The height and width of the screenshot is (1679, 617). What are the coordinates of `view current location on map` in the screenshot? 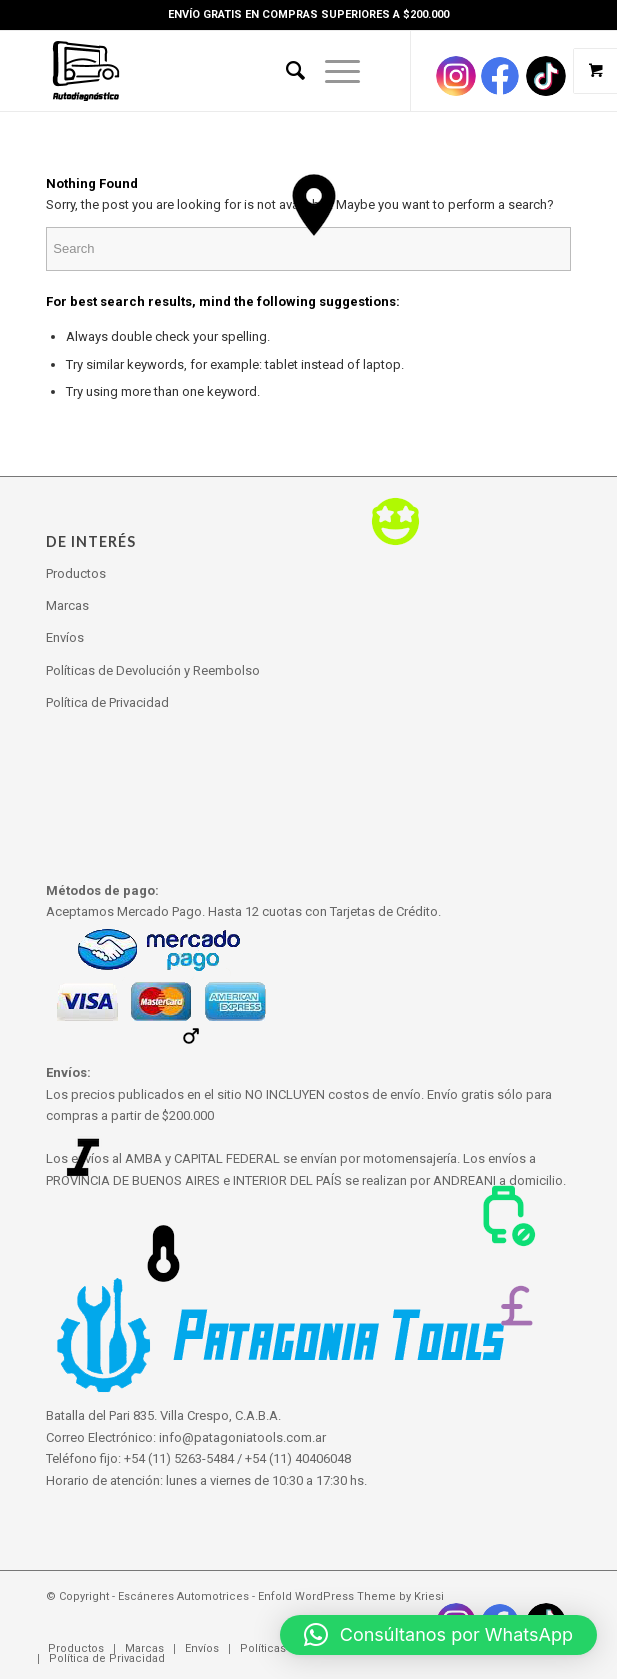 It's located at (314, 205).